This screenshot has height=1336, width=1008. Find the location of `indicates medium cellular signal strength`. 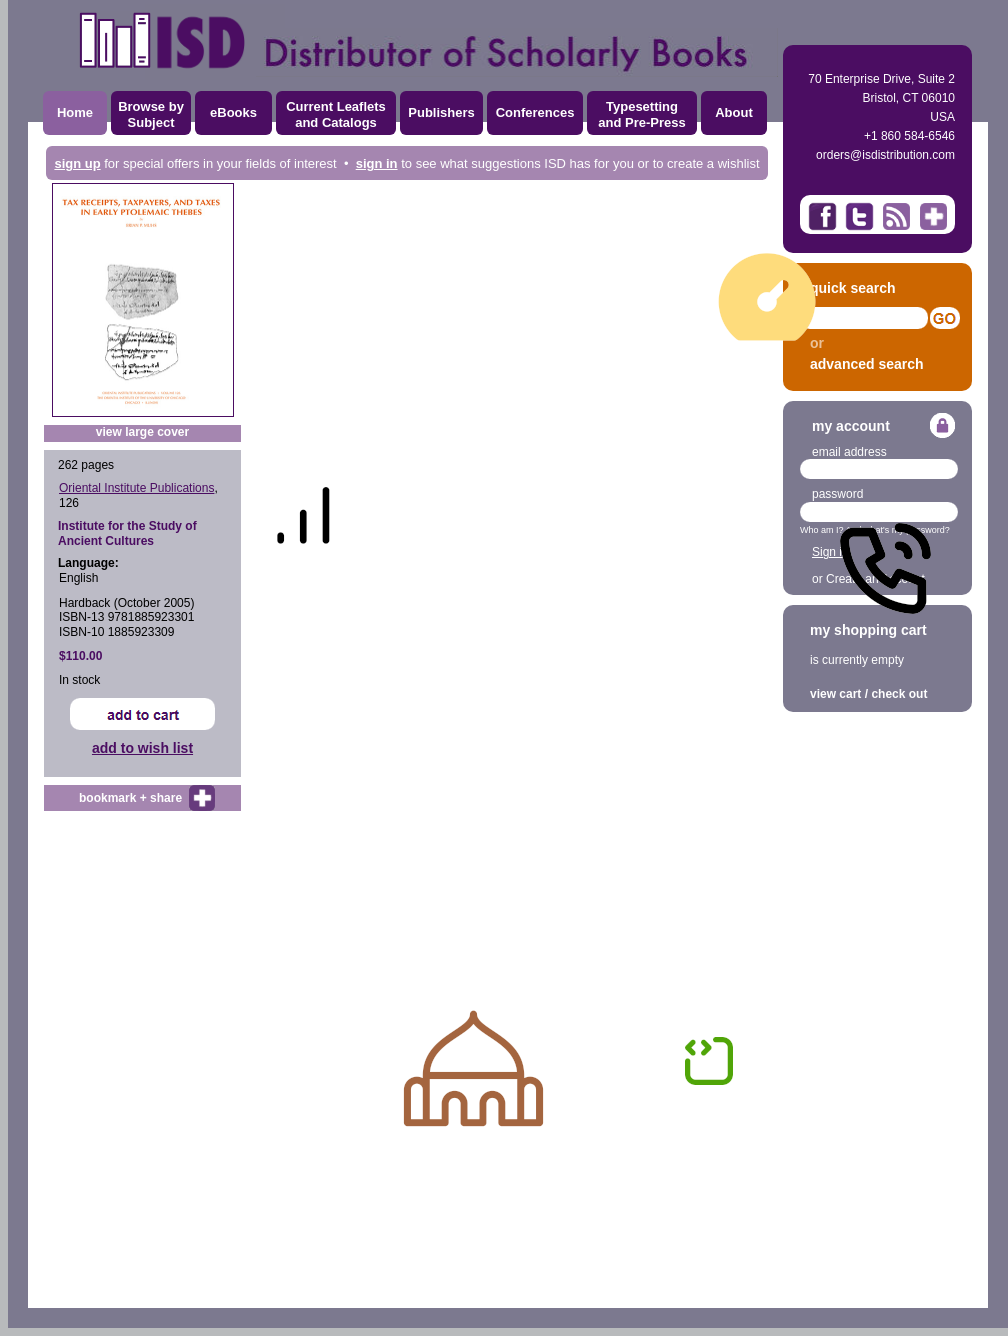

indicates medium cellular signal strength is located at coordinates (330, 499).